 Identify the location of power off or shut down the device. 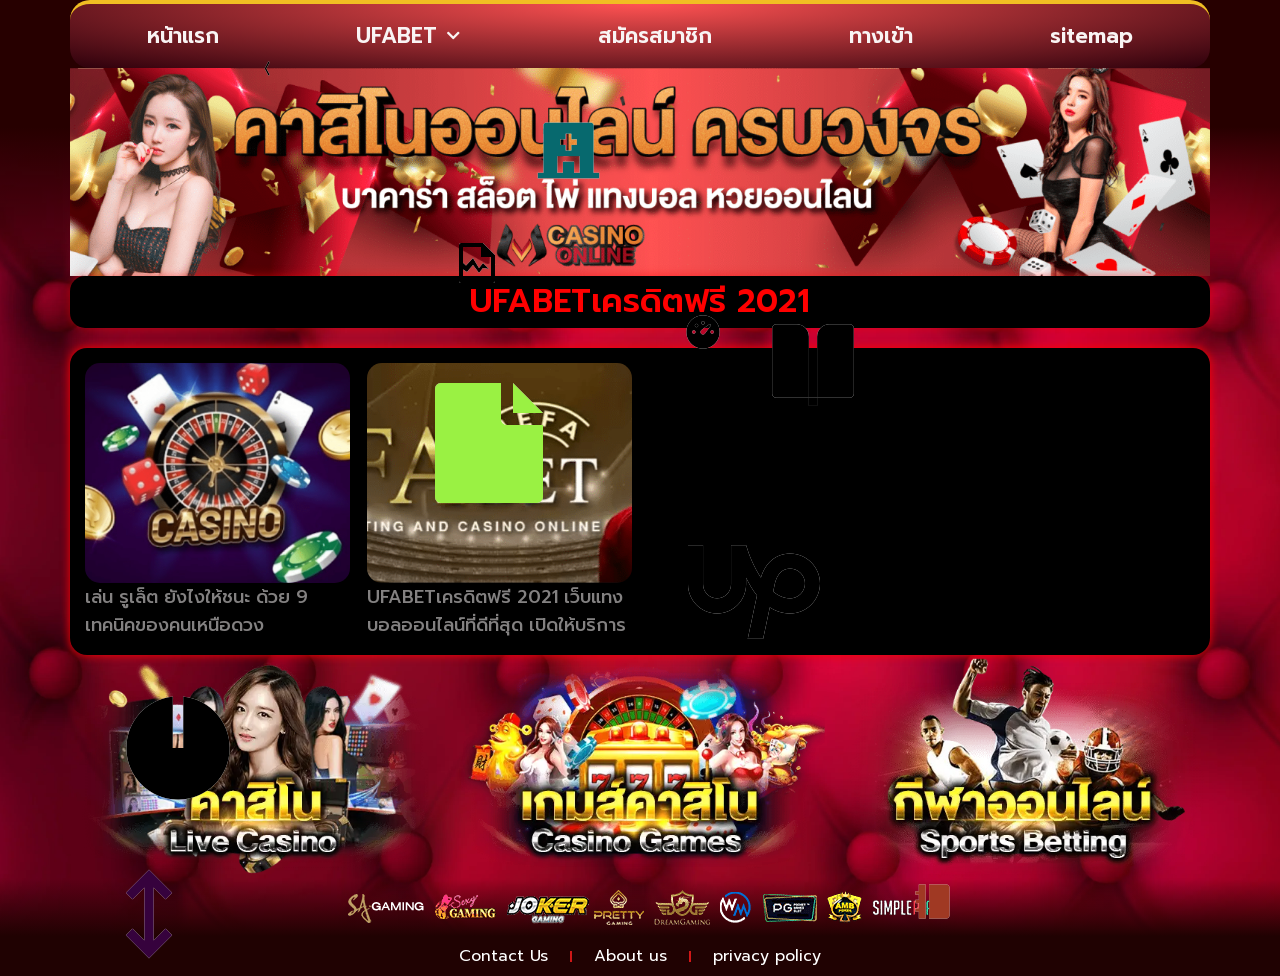
(178, 748).